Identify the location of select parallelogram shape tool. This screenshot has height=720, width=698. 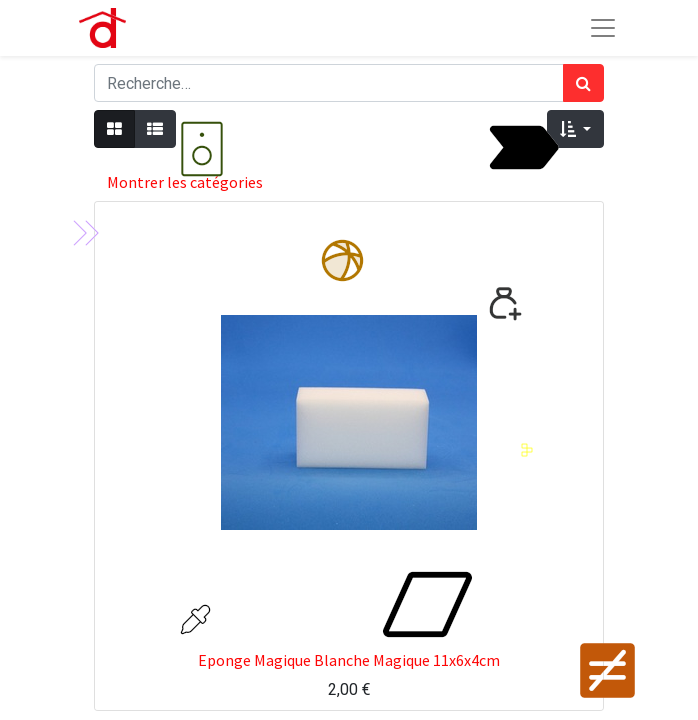
(427, 604).